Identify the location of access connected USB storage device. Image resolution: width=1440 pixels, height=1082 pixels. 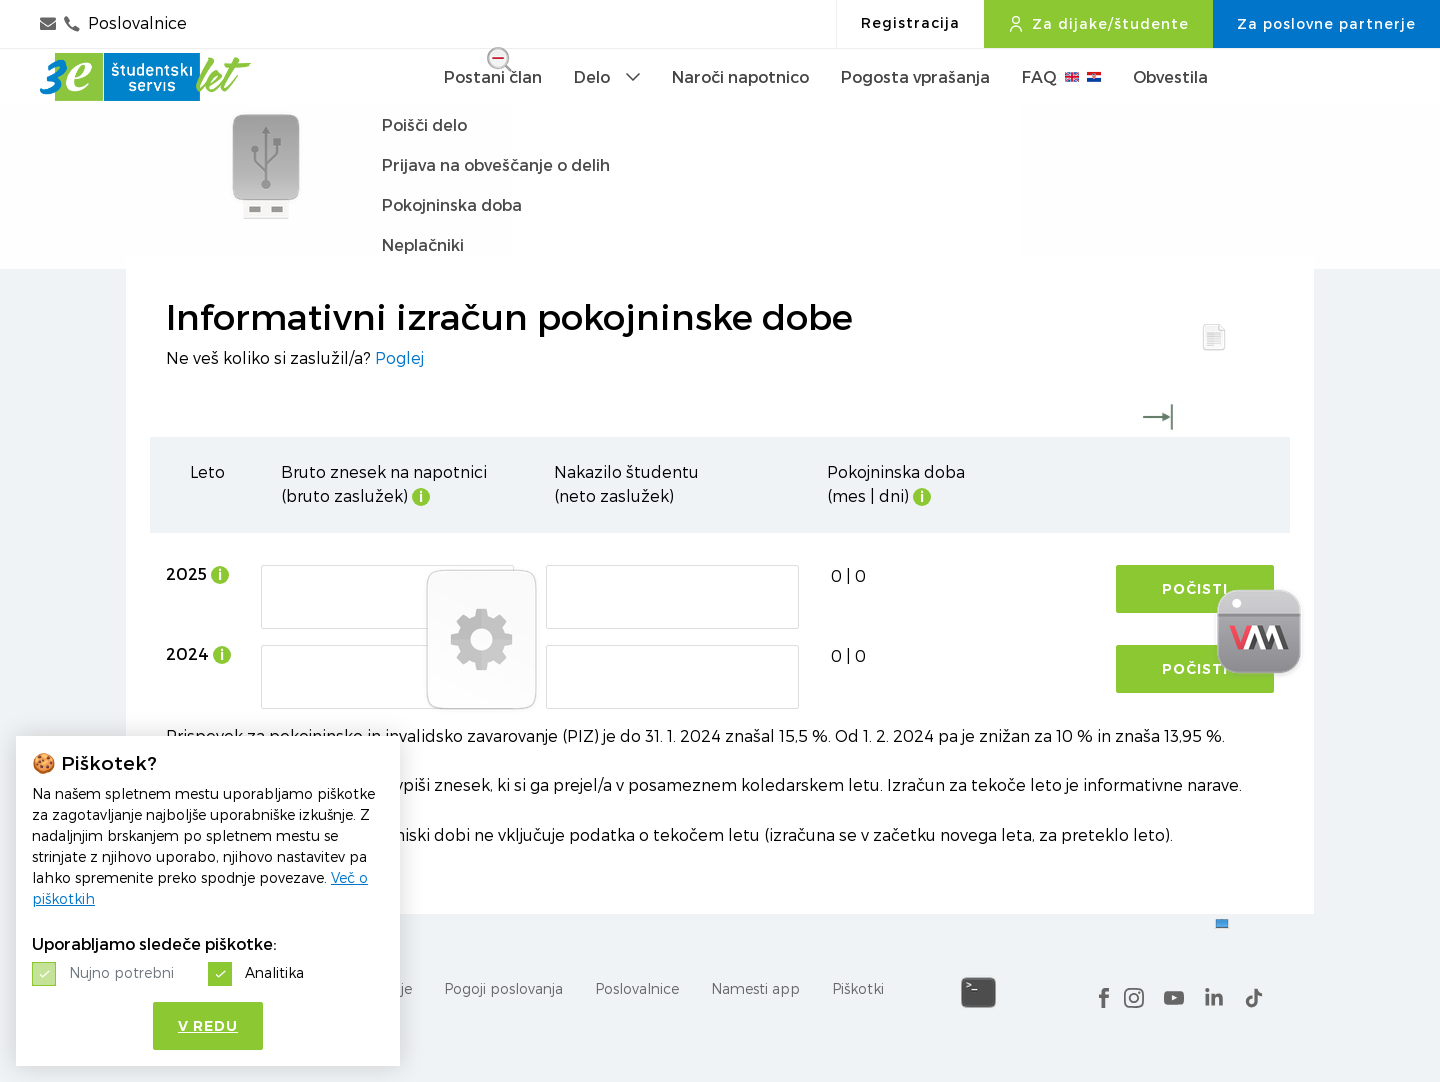
(266, 166).